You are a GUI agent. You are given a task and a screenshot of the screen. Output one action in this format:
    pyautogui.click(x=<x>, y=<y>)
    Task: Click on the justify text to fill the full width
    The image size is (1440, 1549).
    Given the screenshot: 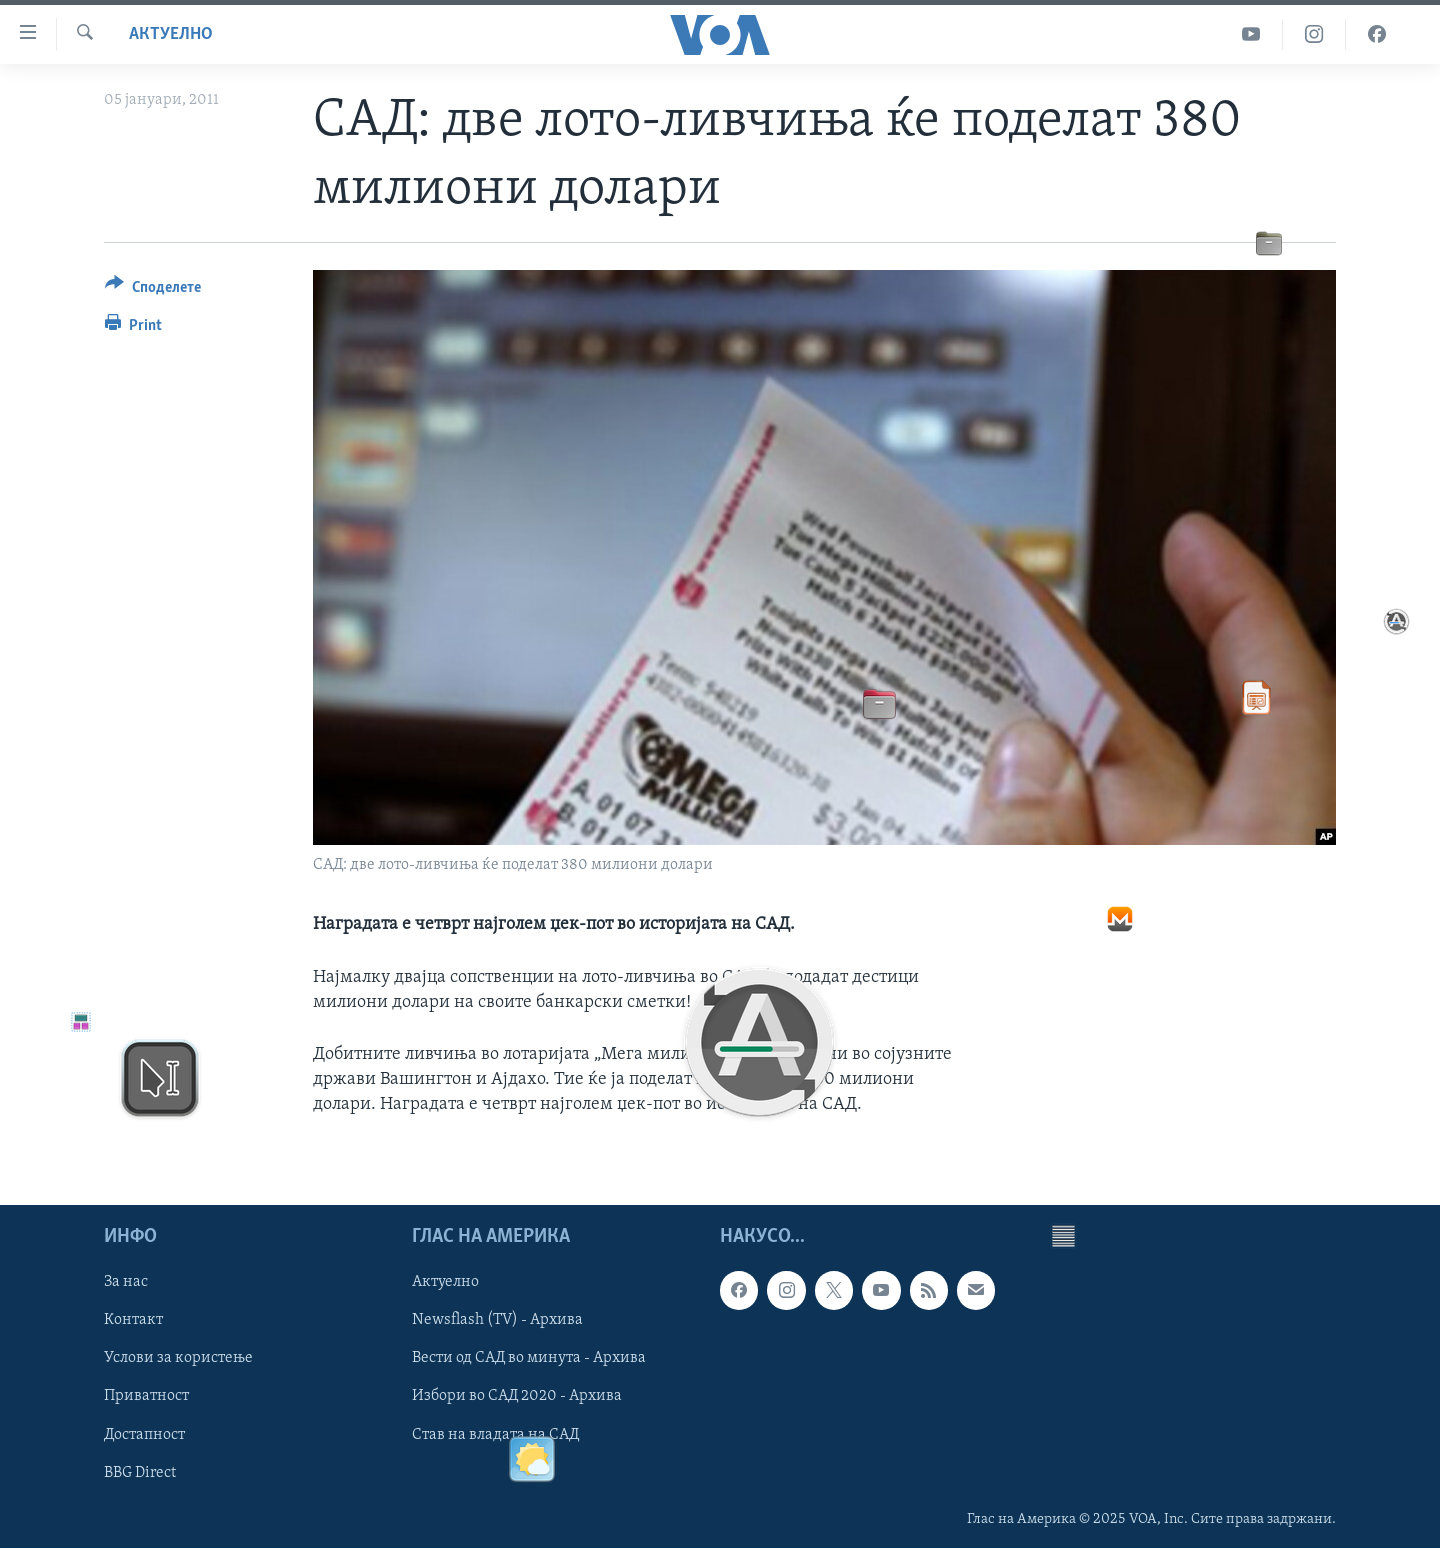 What is the action you would take?
    pyautogui.click(x=1063, y=1235)
    